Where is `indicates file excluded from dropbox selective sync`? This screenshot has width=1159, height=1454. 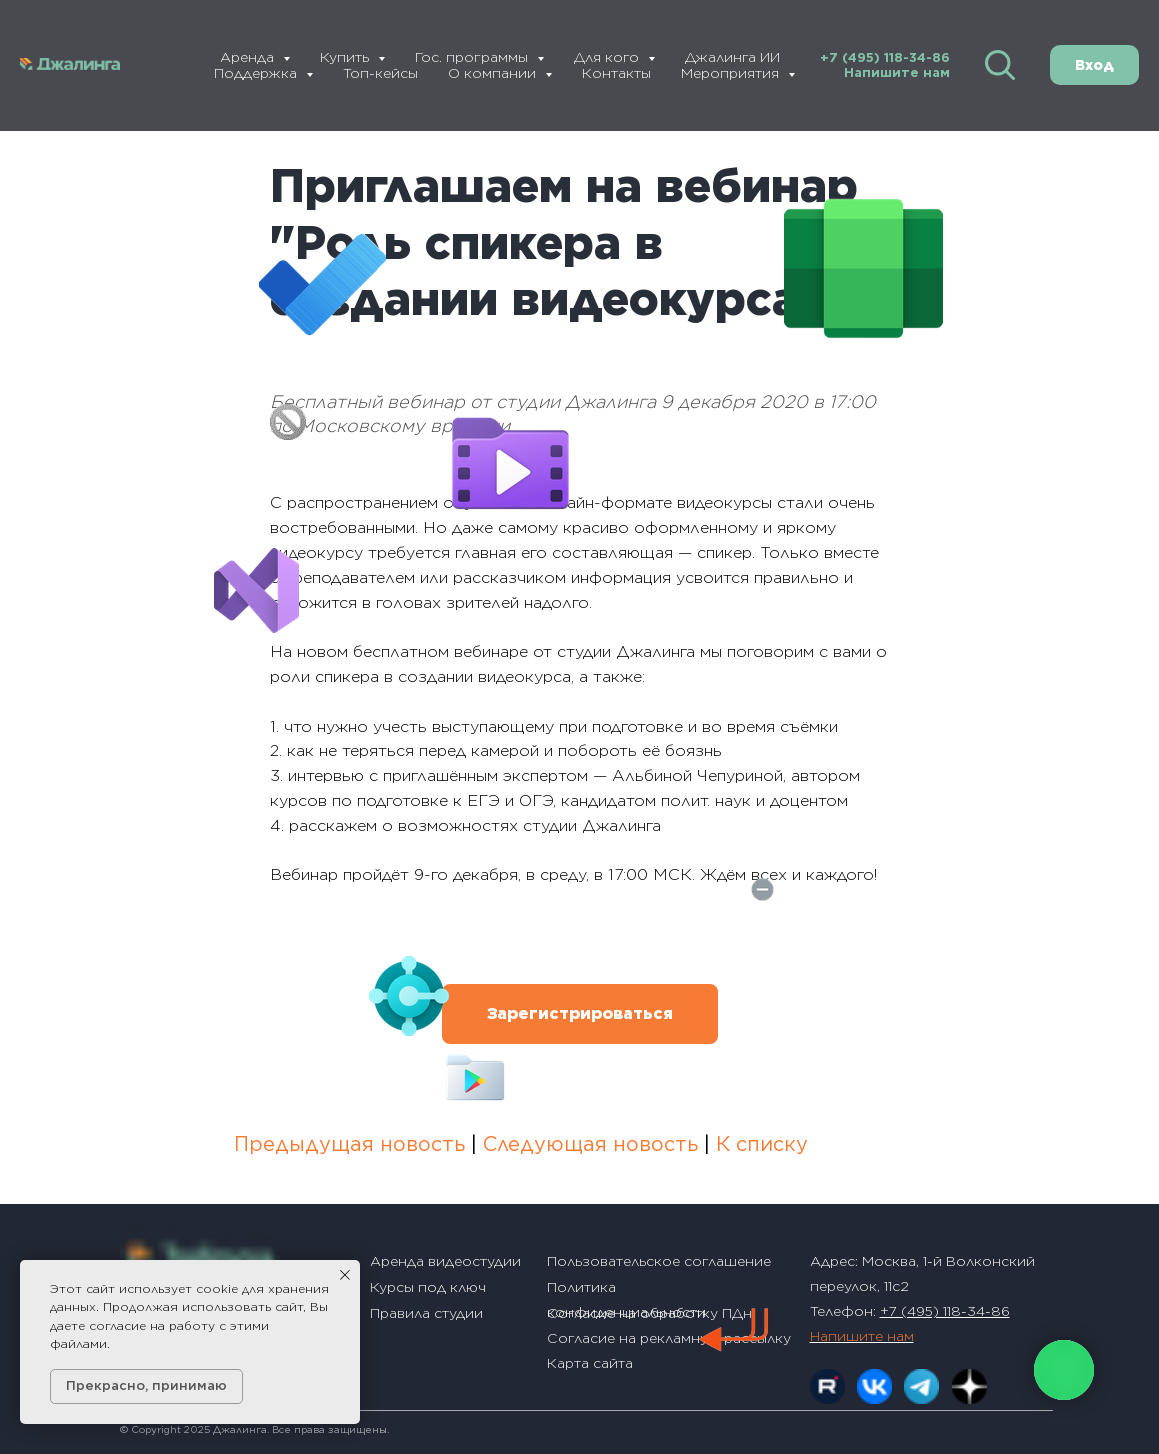 indicates file excluded from dropbox selective sync is located at coordinates (762, 889).